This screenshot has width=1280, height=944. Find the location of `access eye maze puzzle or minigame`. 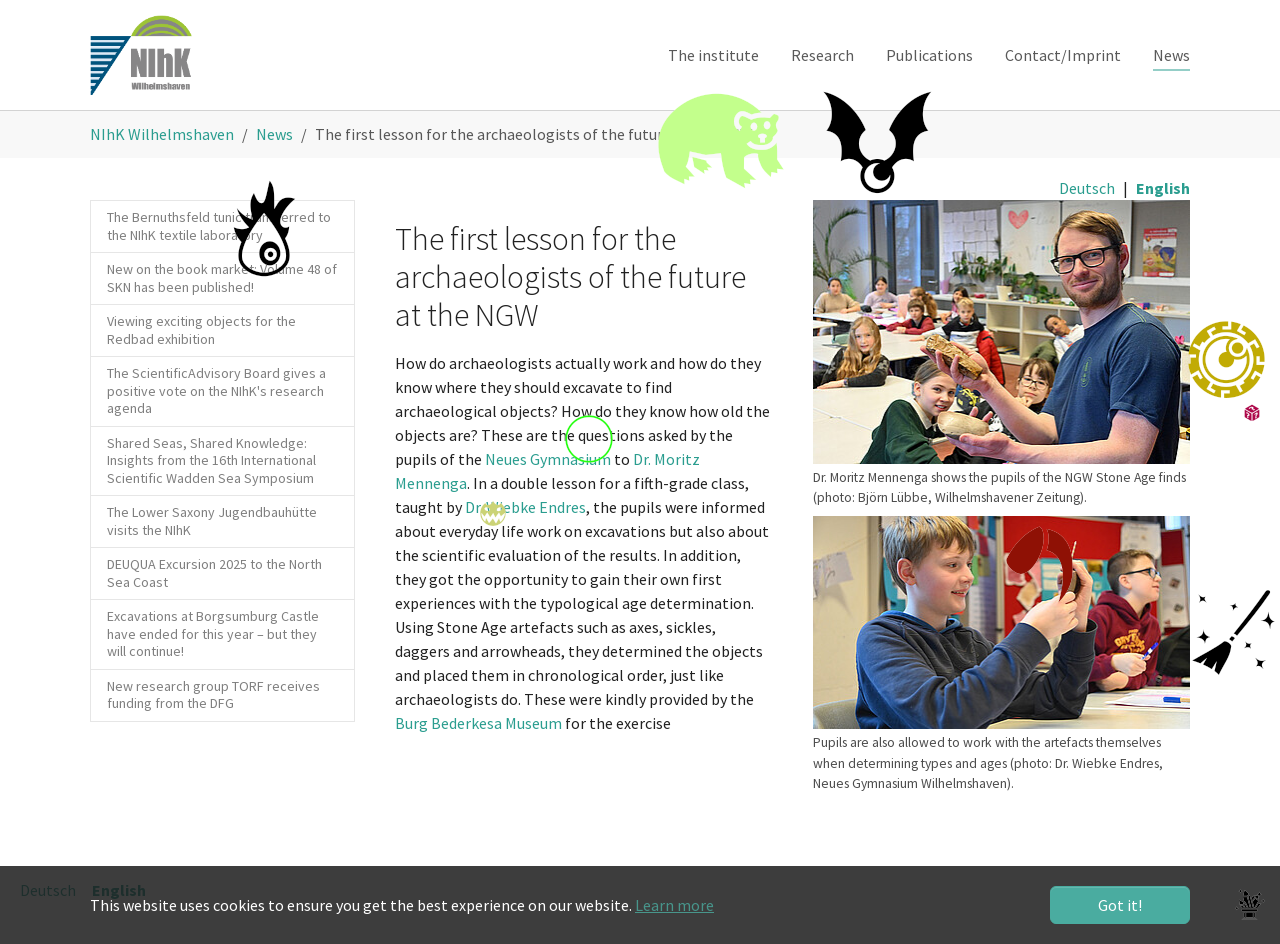

access eye maze puzzle or minigame is located at coordinates (1226, 359).